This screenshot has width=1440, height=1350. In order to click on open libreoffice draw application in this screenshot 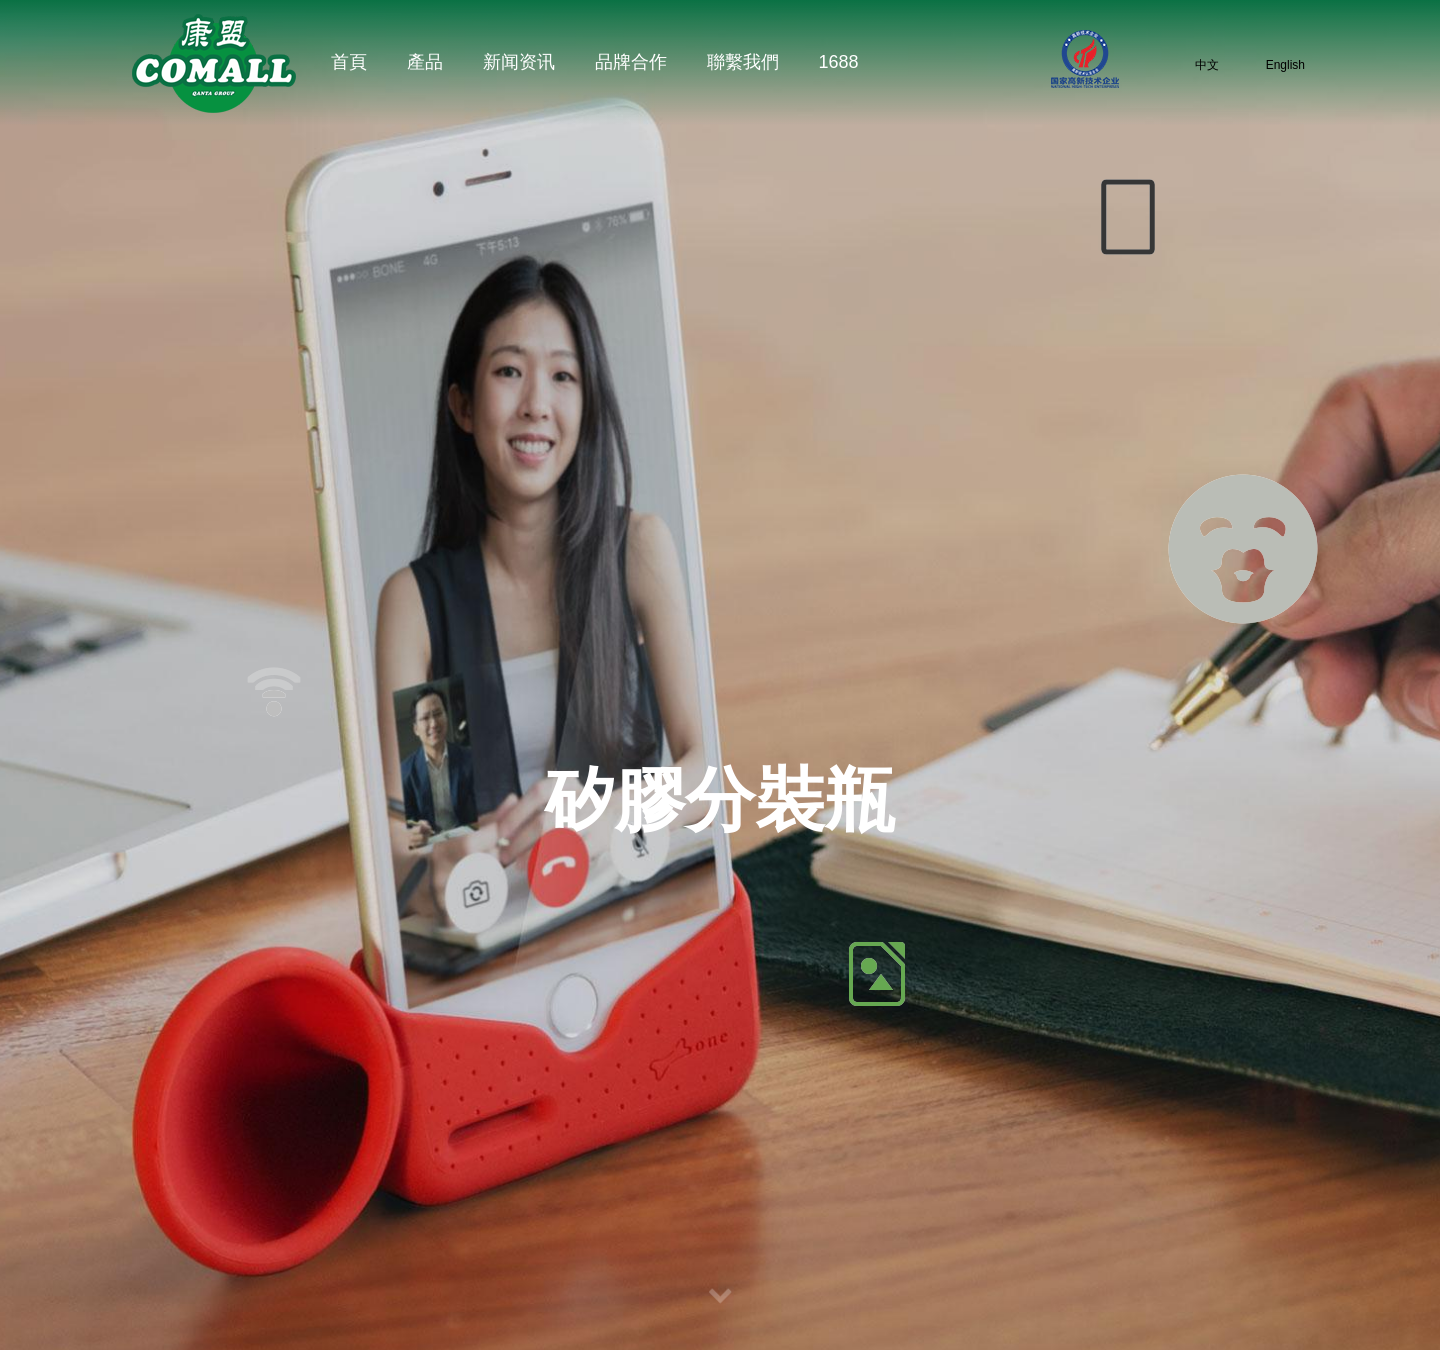, I will do `click(877, 974)`.